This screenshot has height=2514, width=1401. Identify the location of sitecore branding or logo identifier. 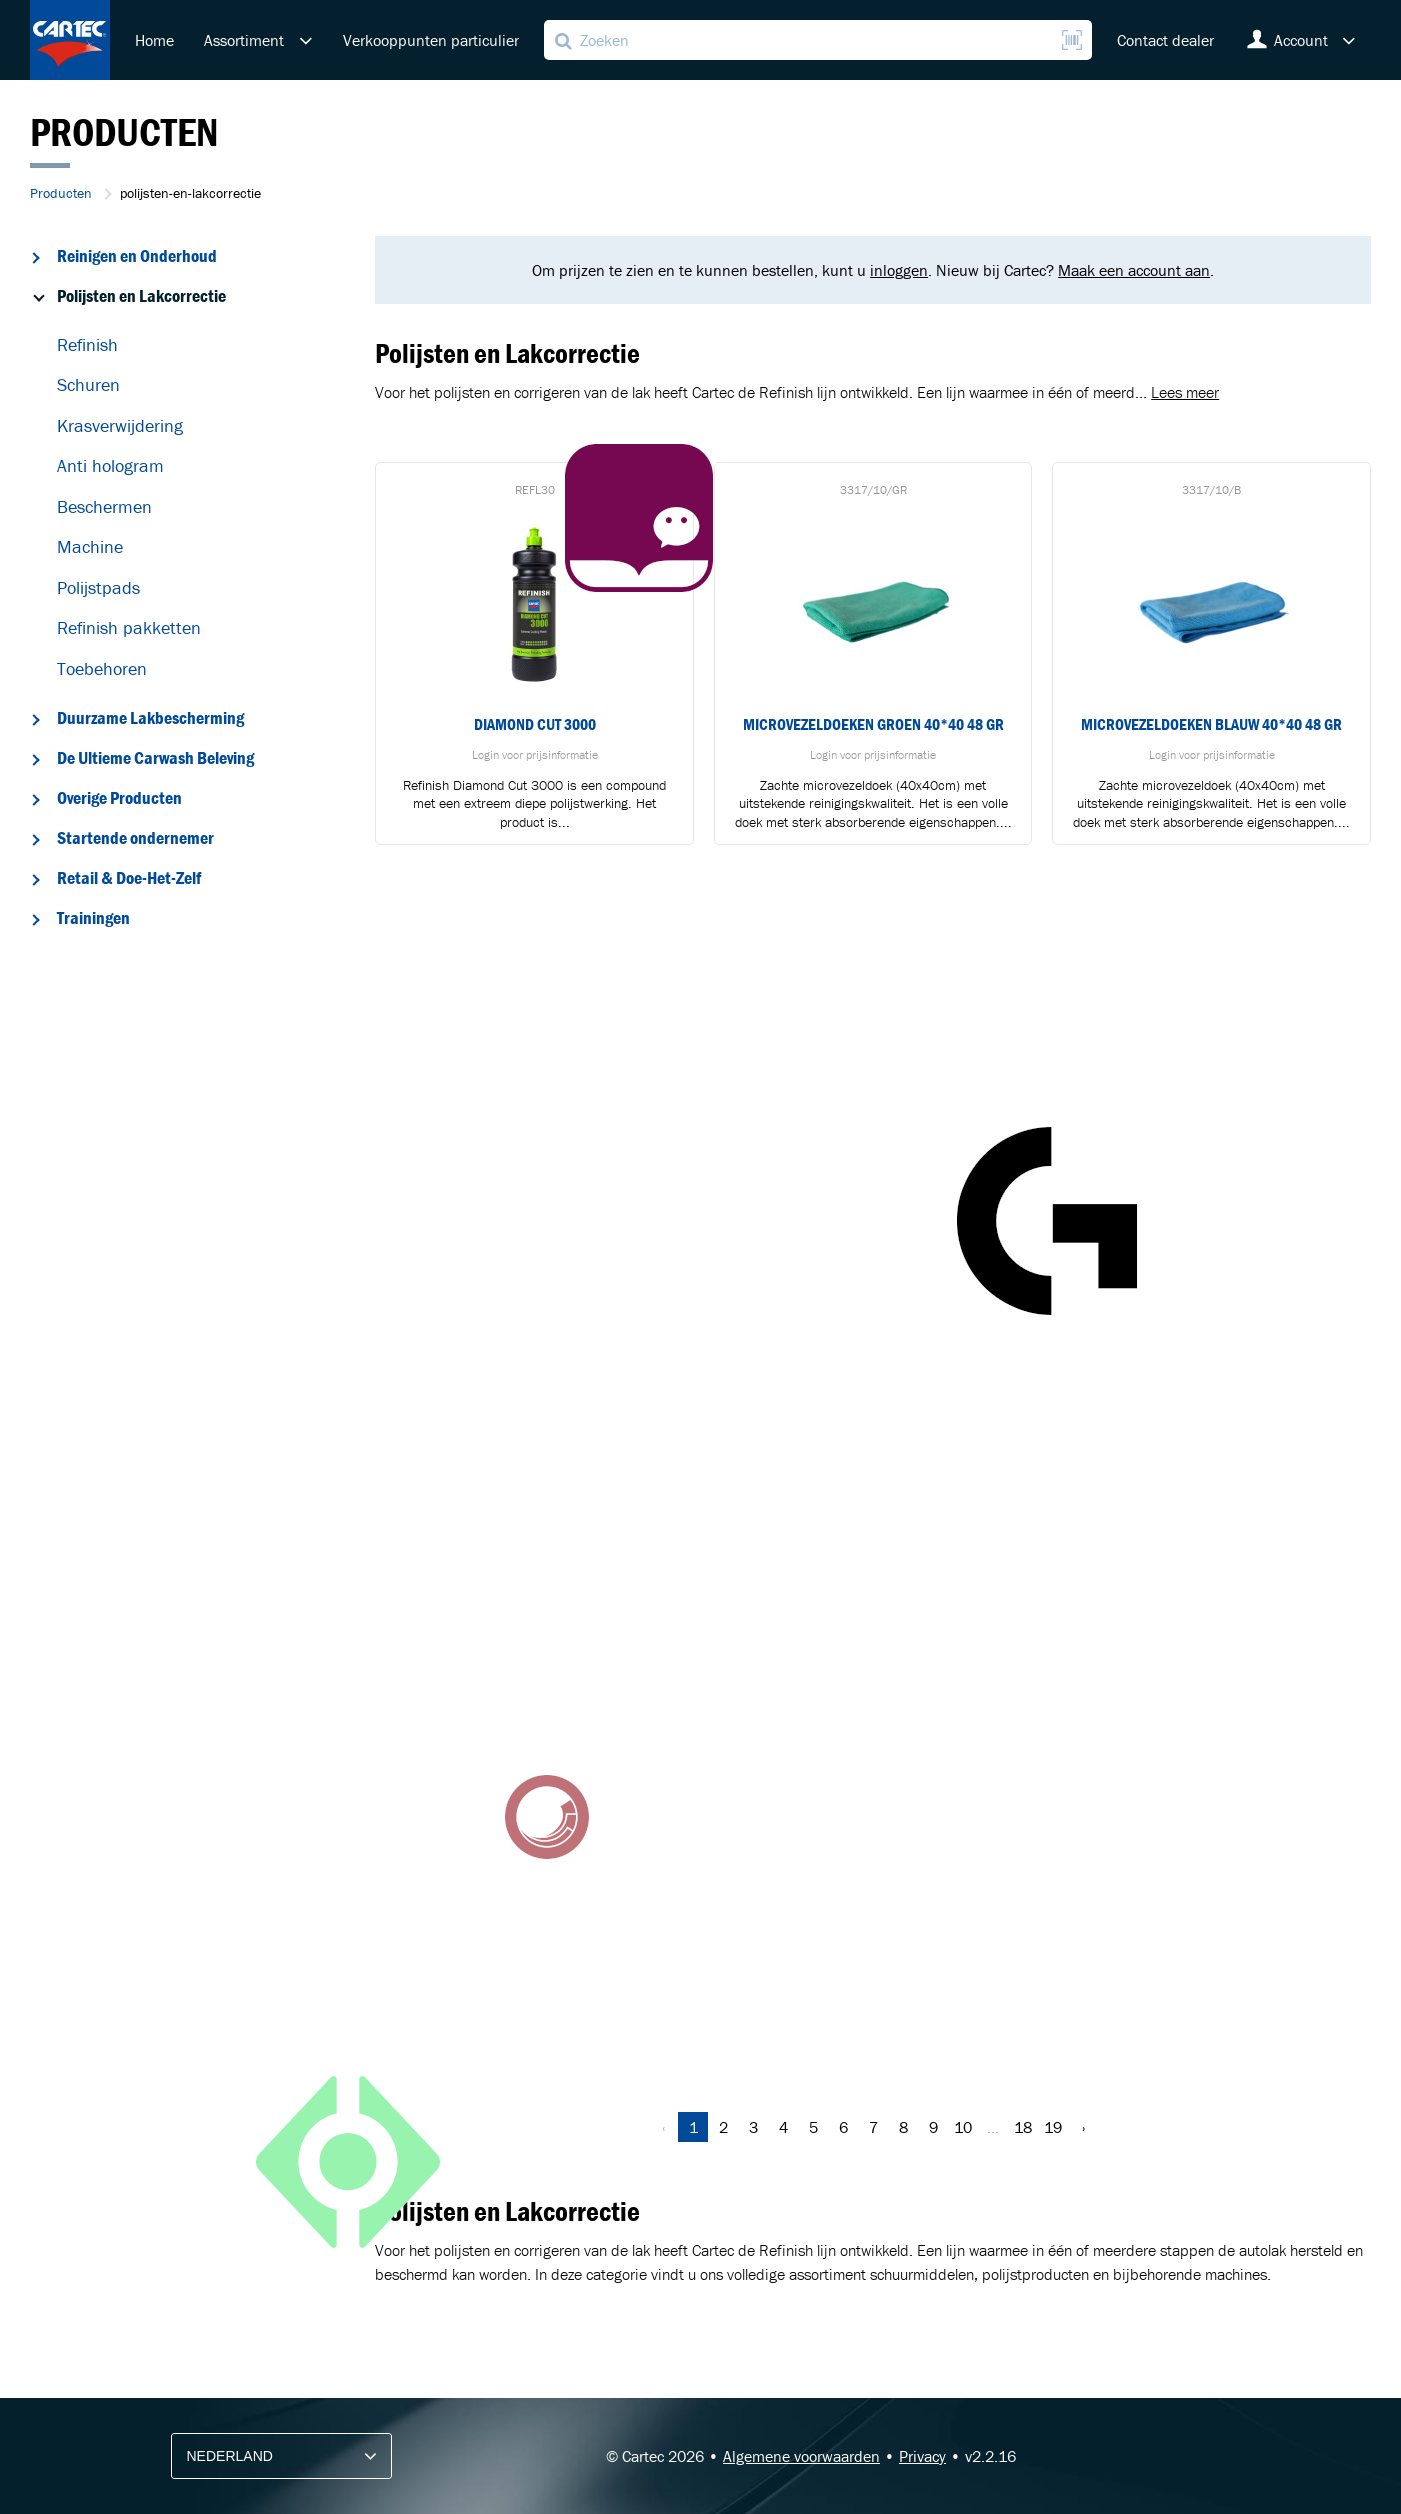
(547, 1817).